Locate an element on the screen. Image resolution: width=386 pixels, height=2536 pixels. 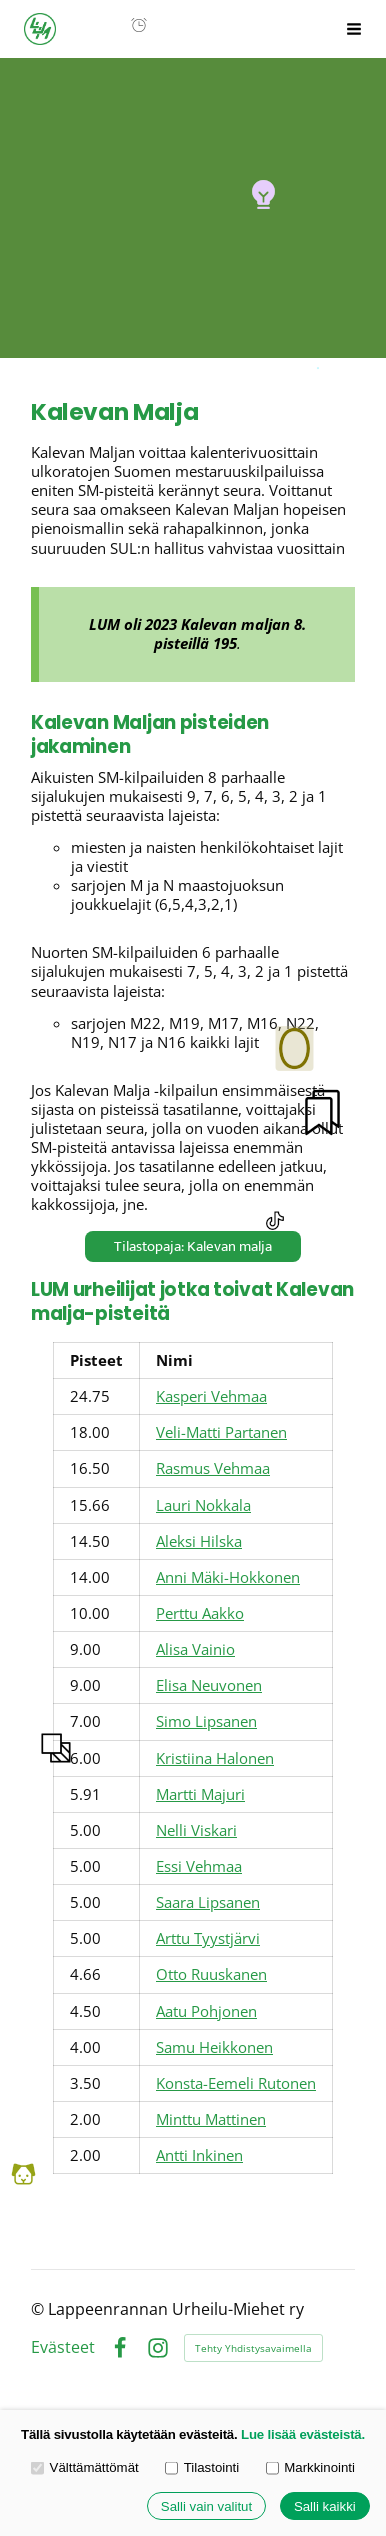
open TikTok app is located at coordinates (275, 1221).